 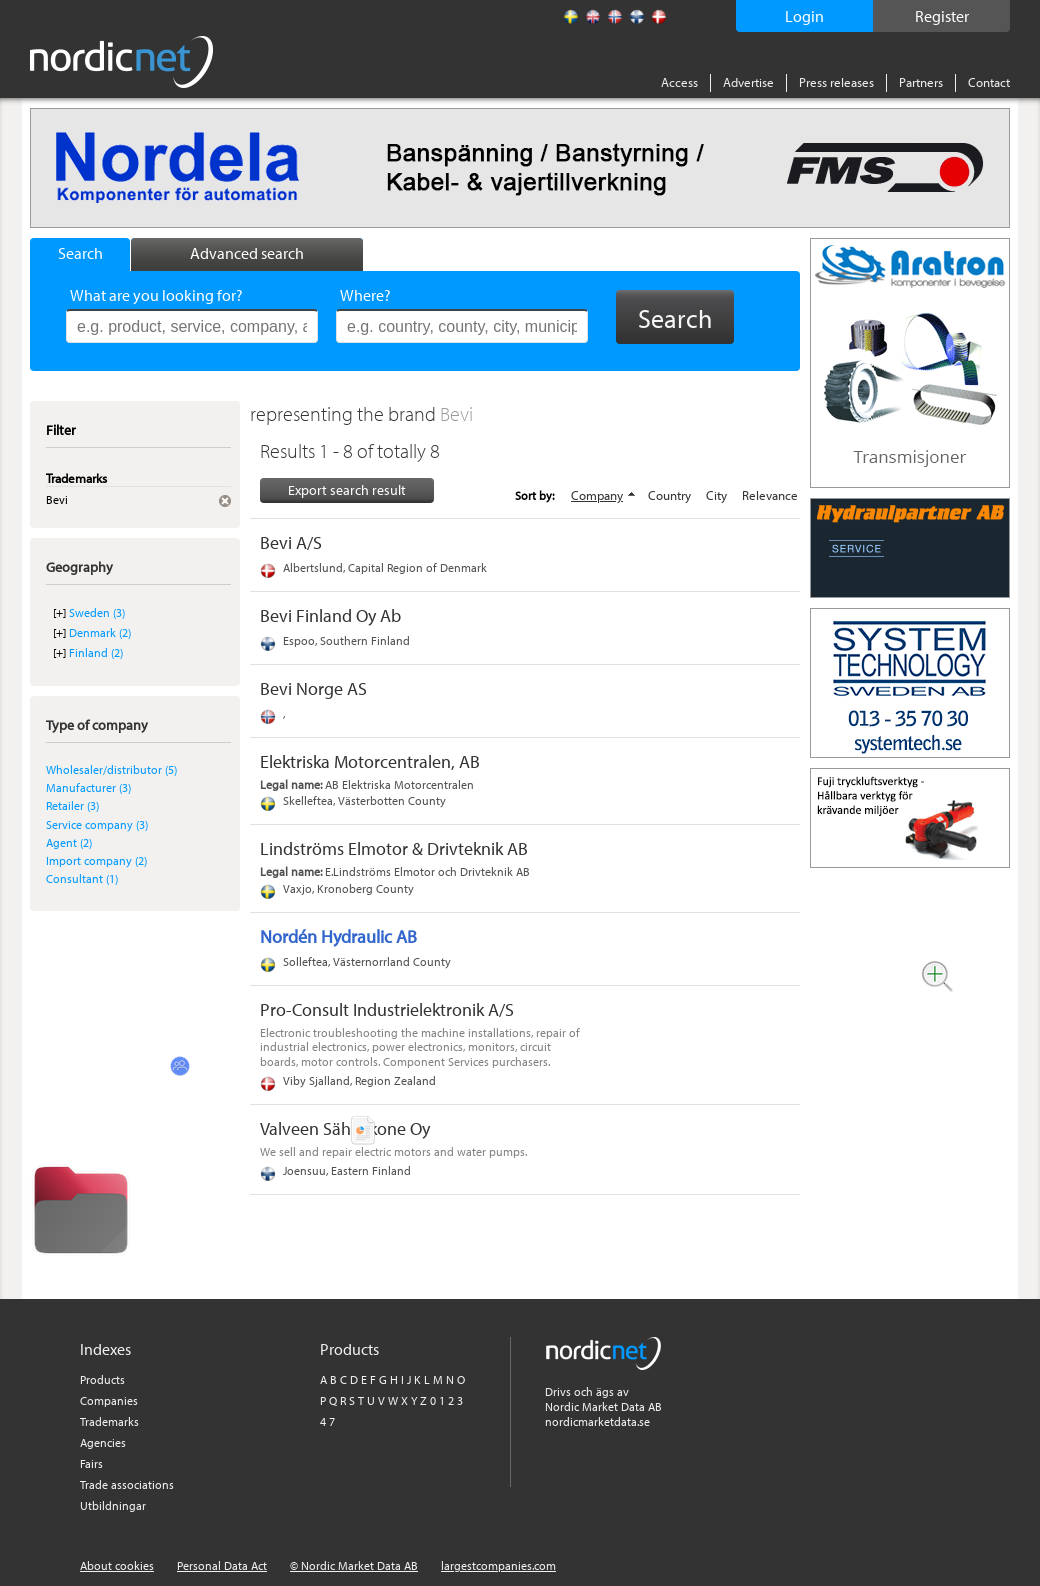 What do you see at coordinates (363, 1130) in the screenshot?
I see `open a presentation file` at bounding box center [363, 1130].